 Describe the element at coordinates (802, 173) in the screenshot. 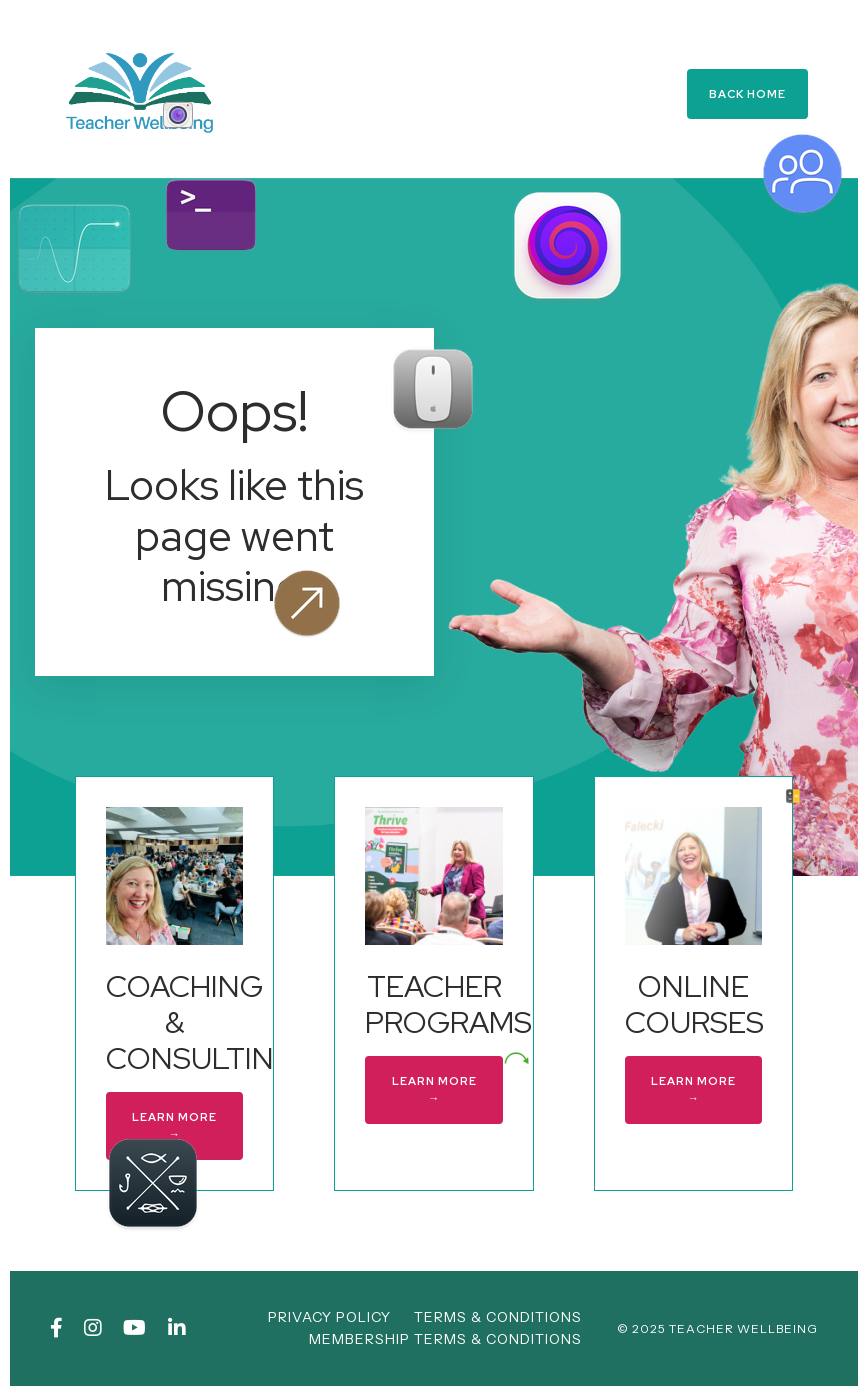

I see `manage user accounts and preferences` at that location.